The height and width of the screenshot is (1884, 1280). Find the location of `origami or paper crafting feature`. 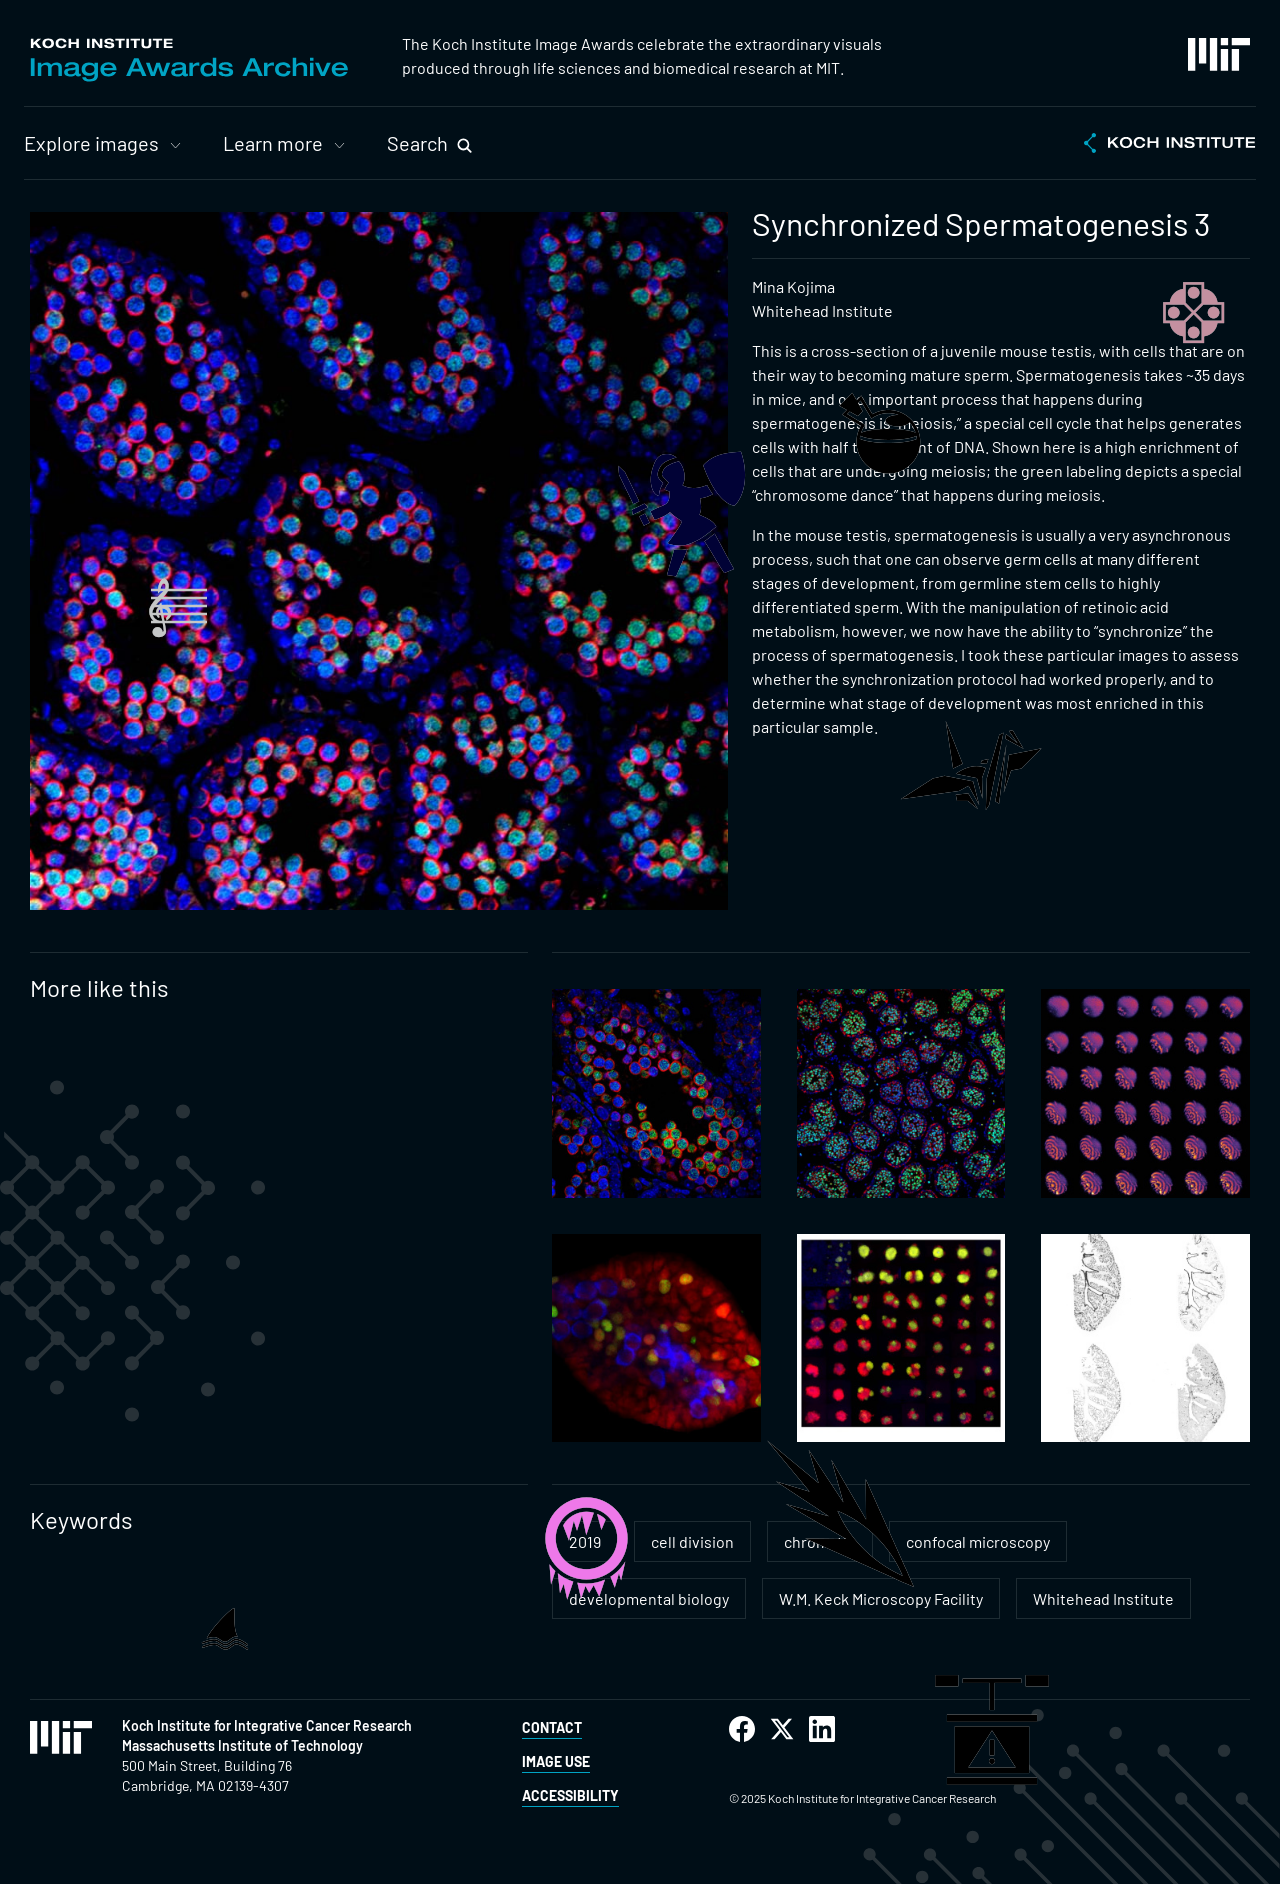

origami or paper crafting feature is located at coordinates (970, 765).